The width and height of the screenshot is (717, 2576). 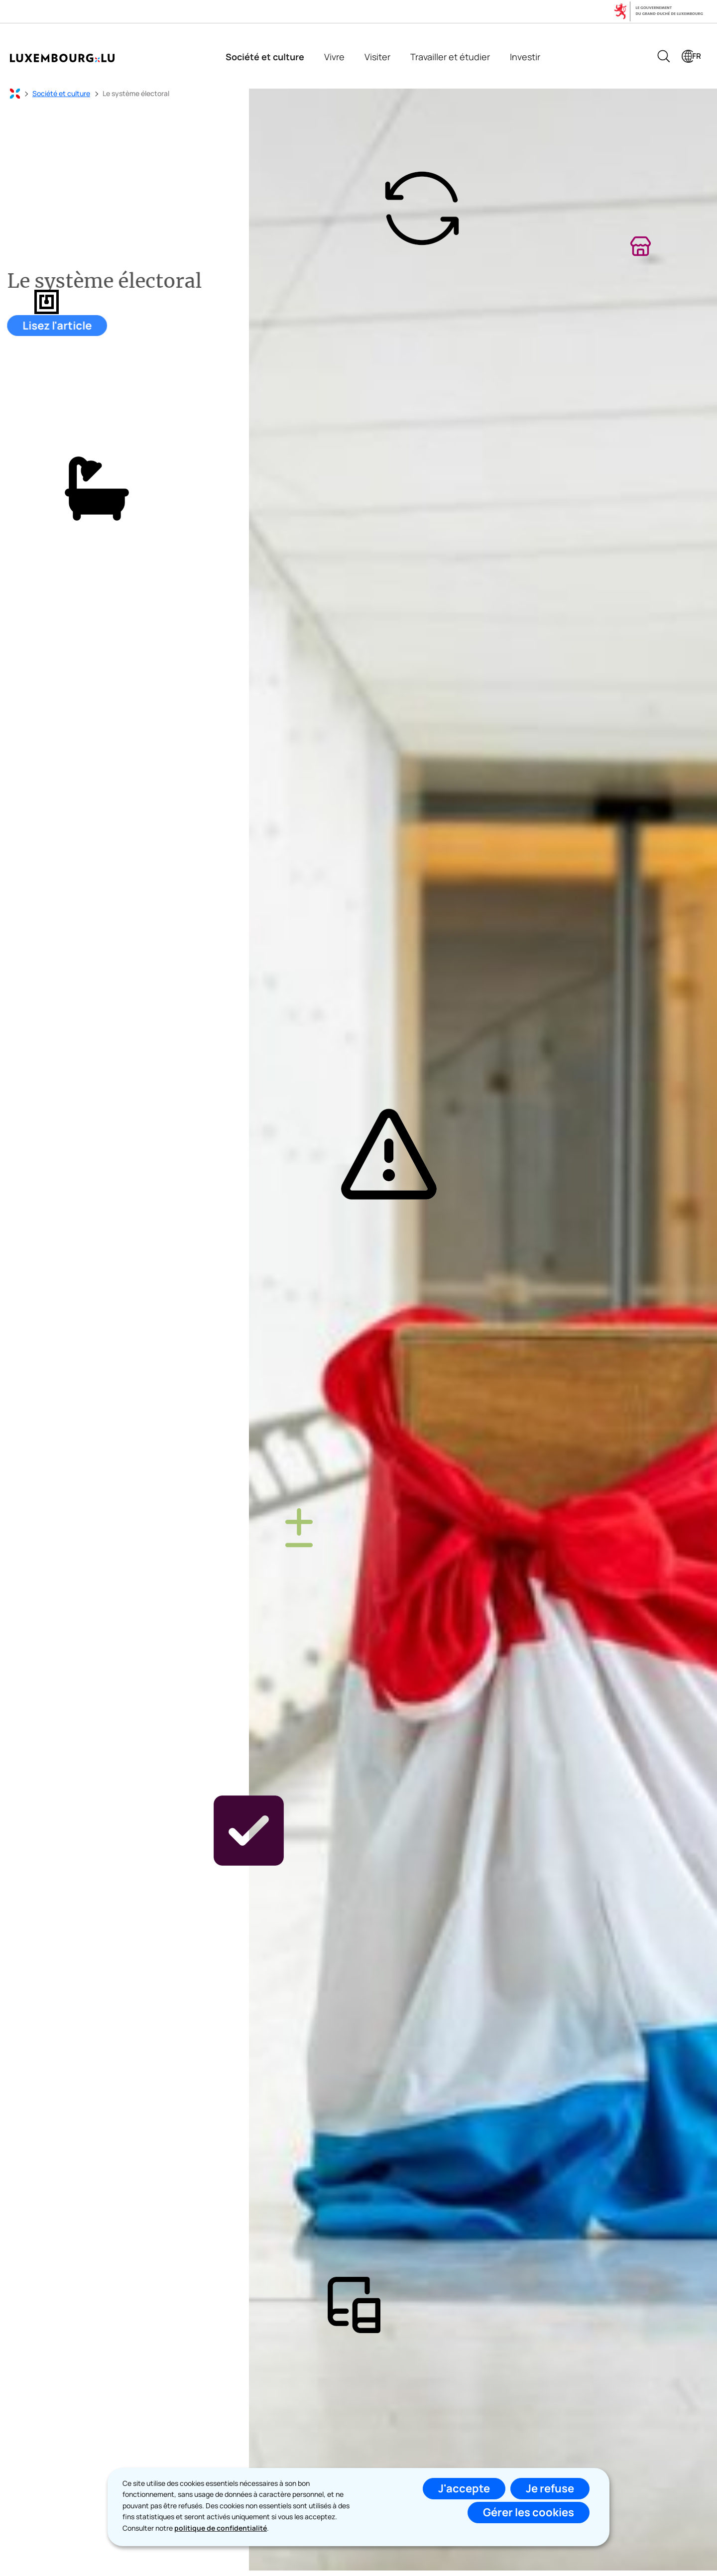 I want to click on a selected or checked item, so click(x=248, y=1830).